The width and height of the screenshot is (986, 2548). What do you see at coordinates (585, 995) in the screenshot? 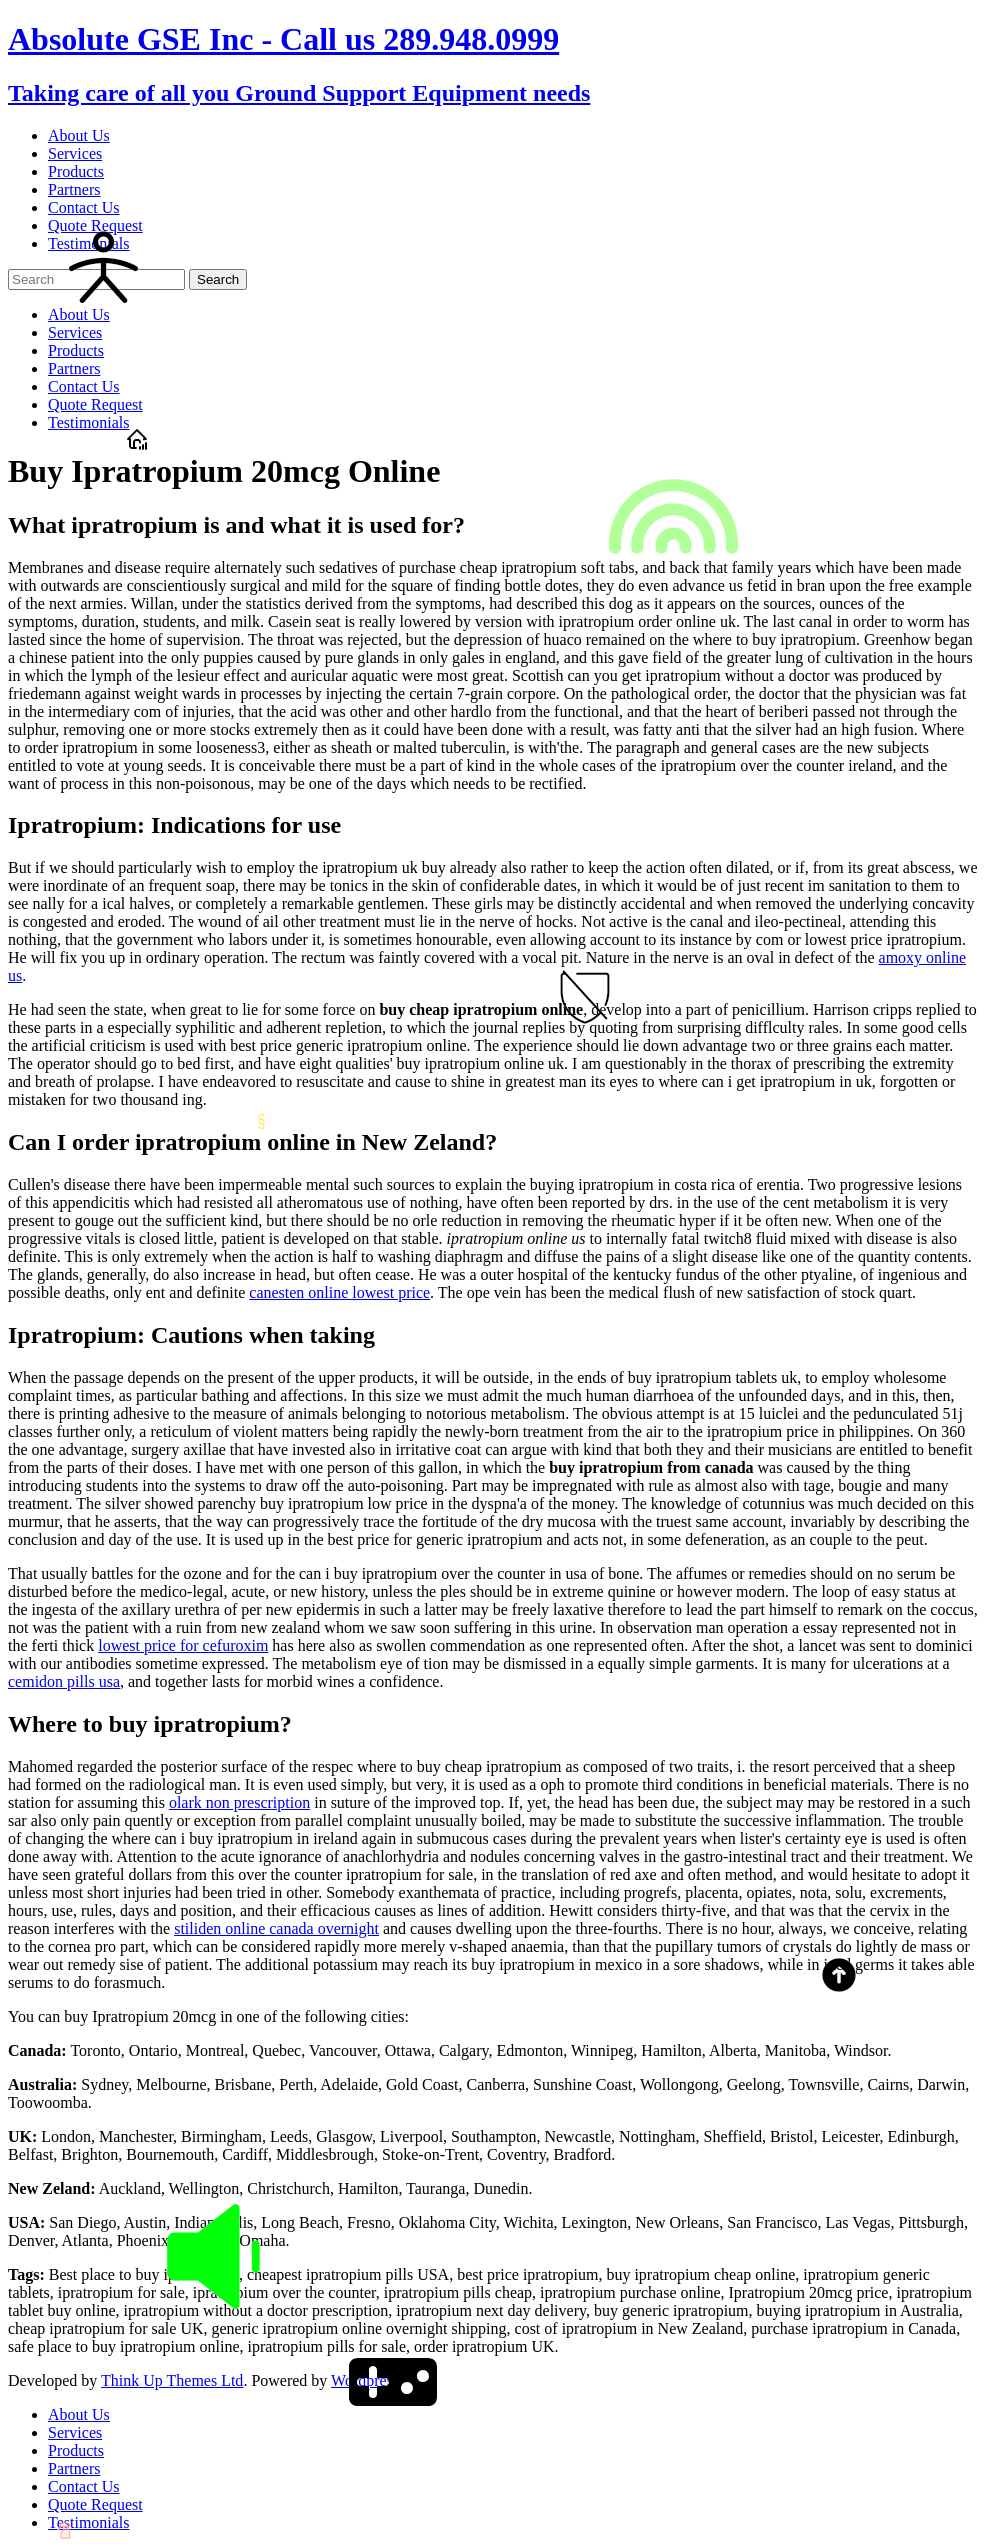
I see `disable security or protection features` at bounding box center [585, 995].